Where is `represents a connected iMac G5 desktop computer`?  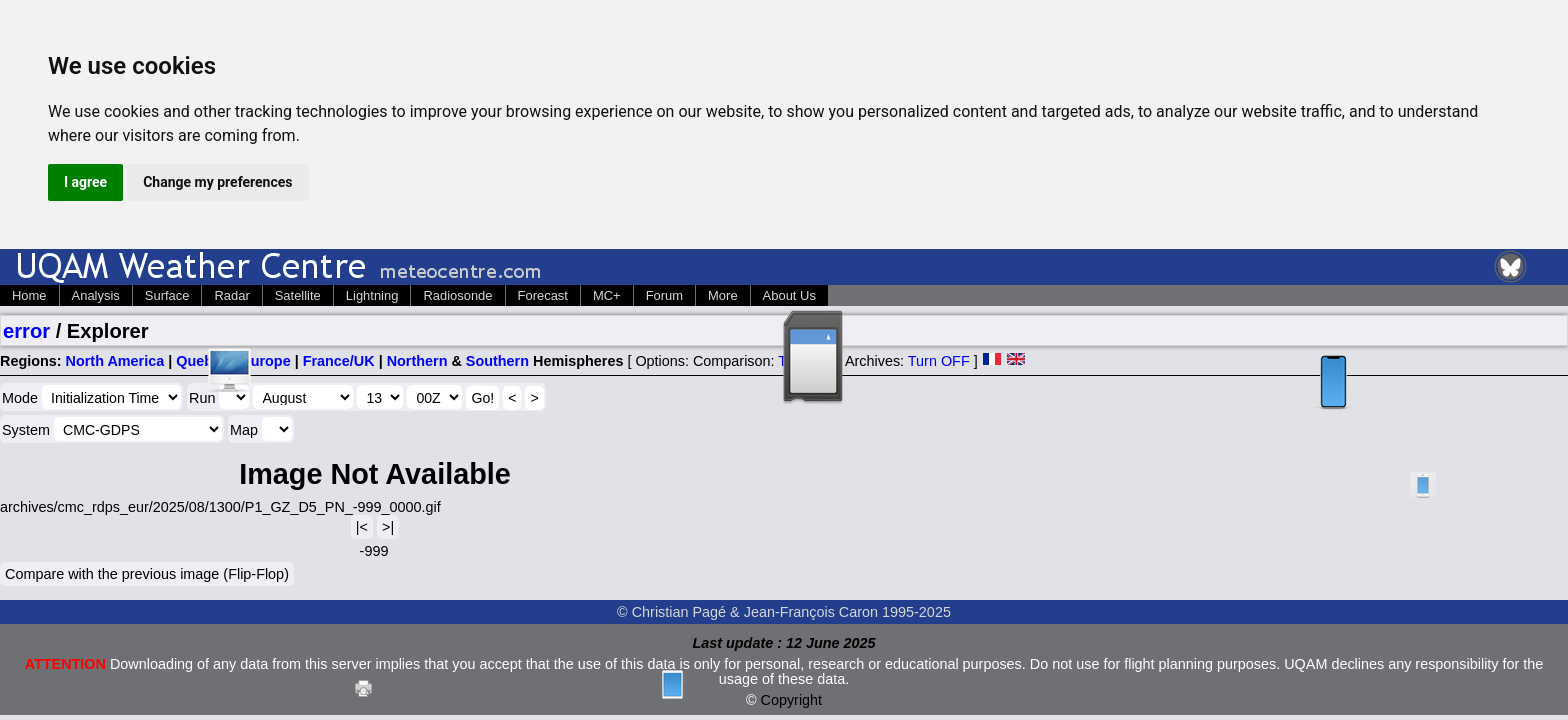
represents a connected iMac G5 desktop computer is located at coordinates (229, 366).